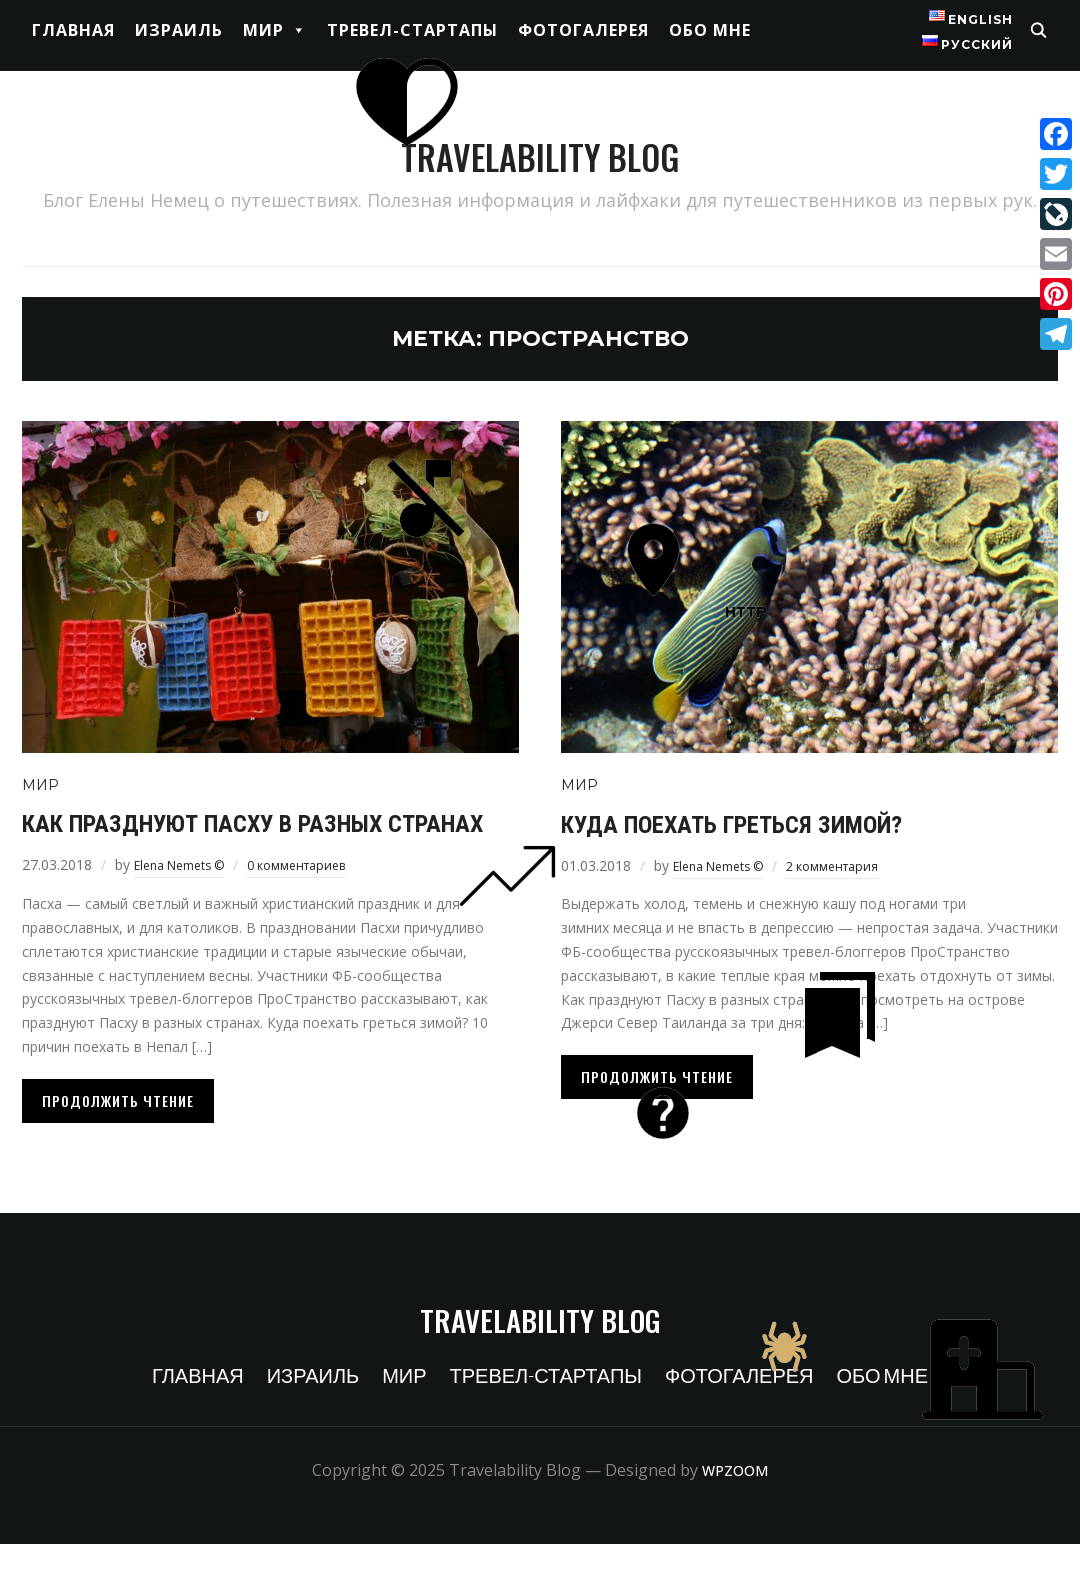  What do you see at coordinates (663, 1113) in the screenshot?
I see `access help or support information` at bounding box center [663, 1113].